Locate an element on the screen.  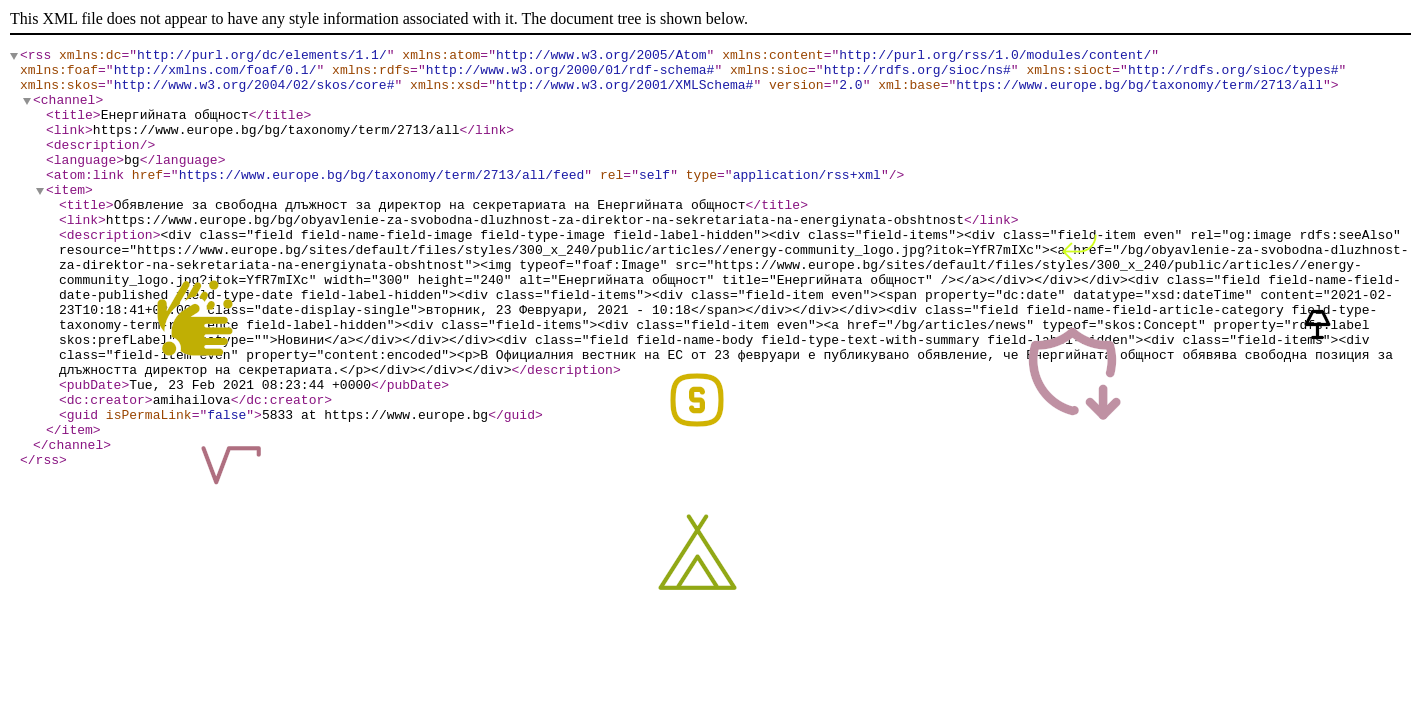
view camping or outdoor accommodations is located at coordinates (697, 556).